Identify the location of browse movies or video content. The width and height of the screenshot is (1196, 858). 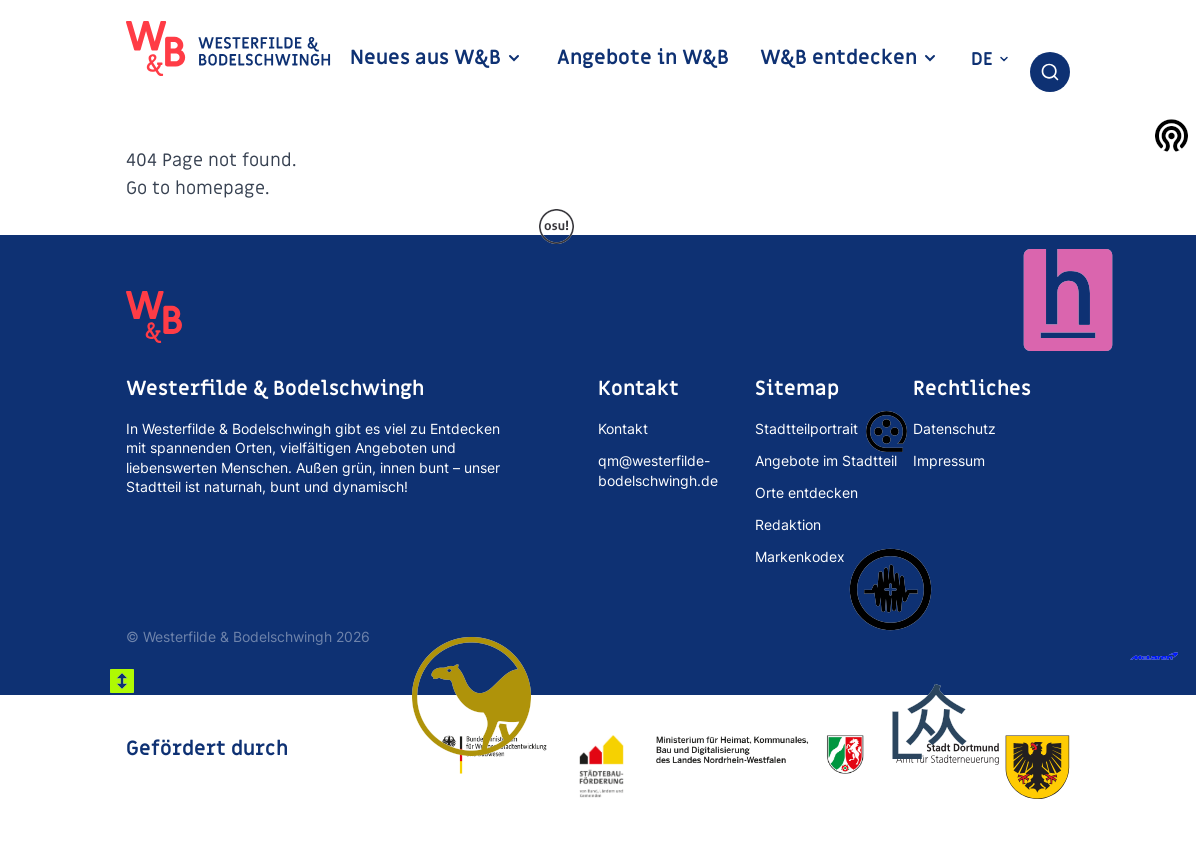
(886, 431).